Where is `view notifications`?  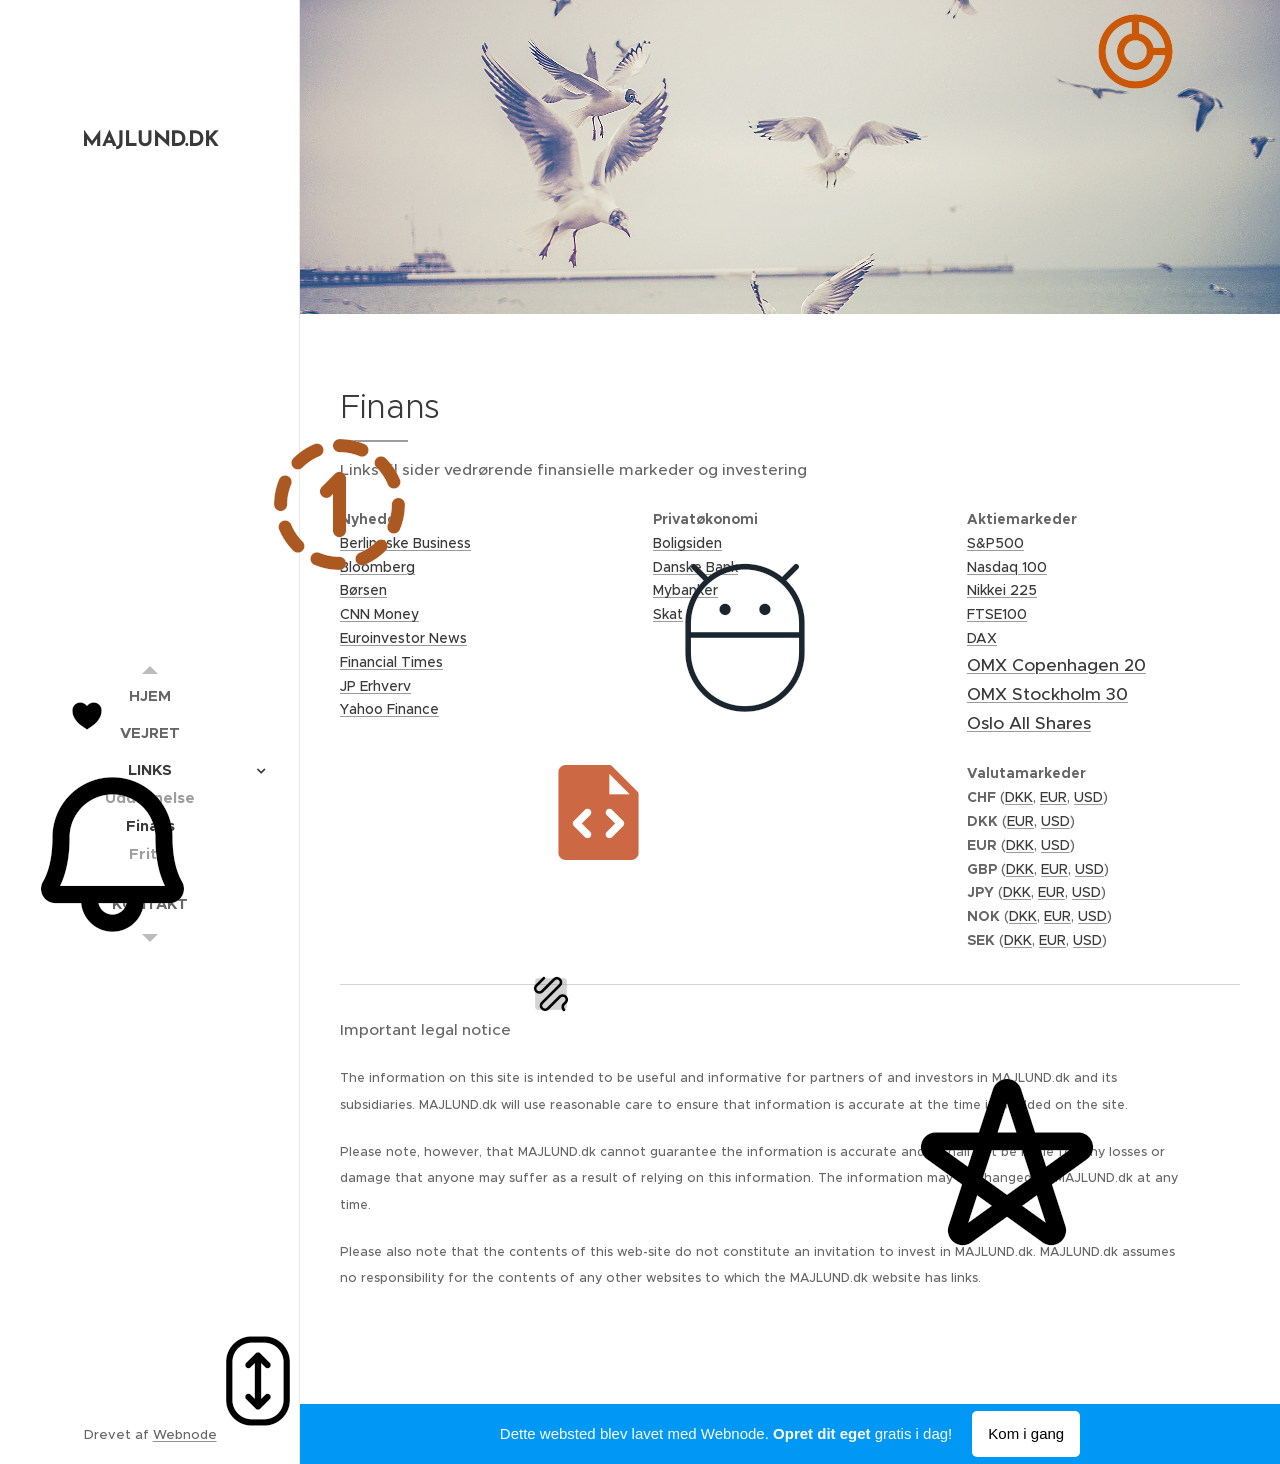 view notifications is located at coordinates (112, 854).